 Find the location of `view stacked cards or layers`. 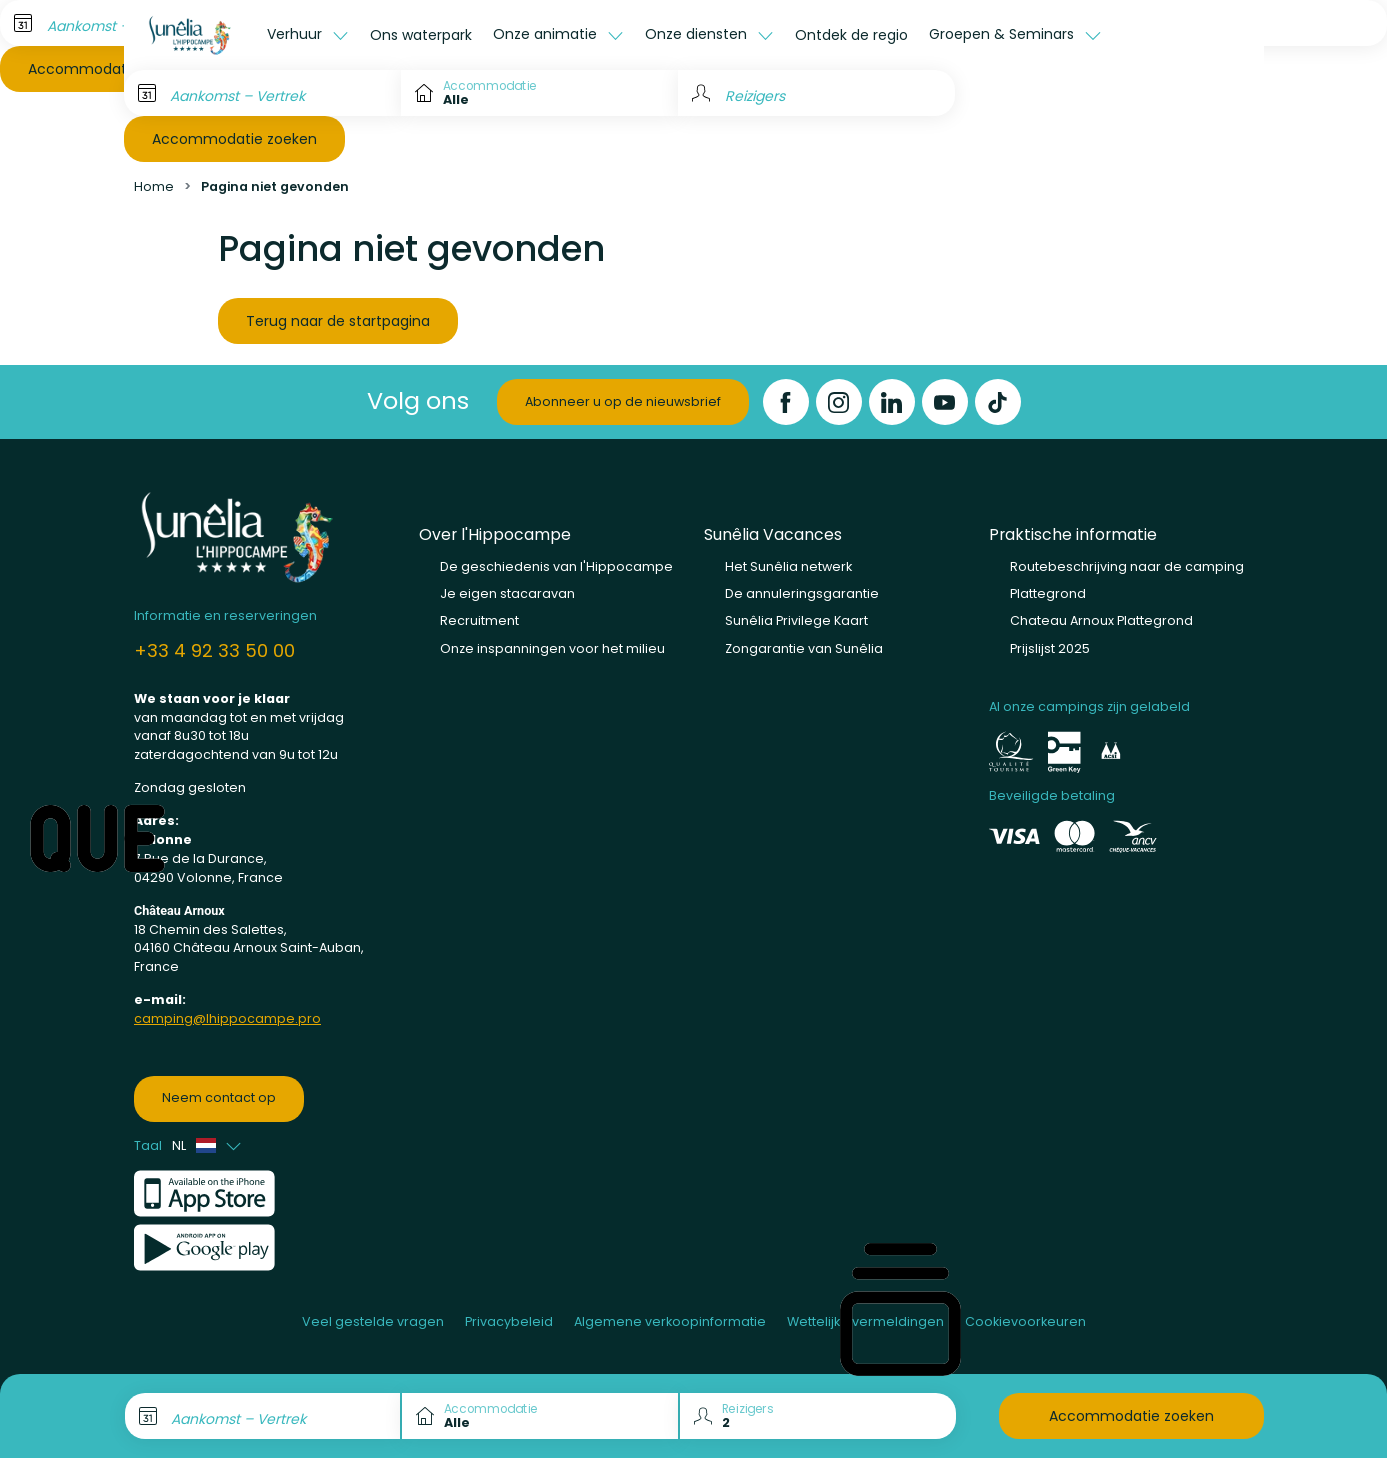

view stacked cards or layers is located at coordinates (900, 1309).